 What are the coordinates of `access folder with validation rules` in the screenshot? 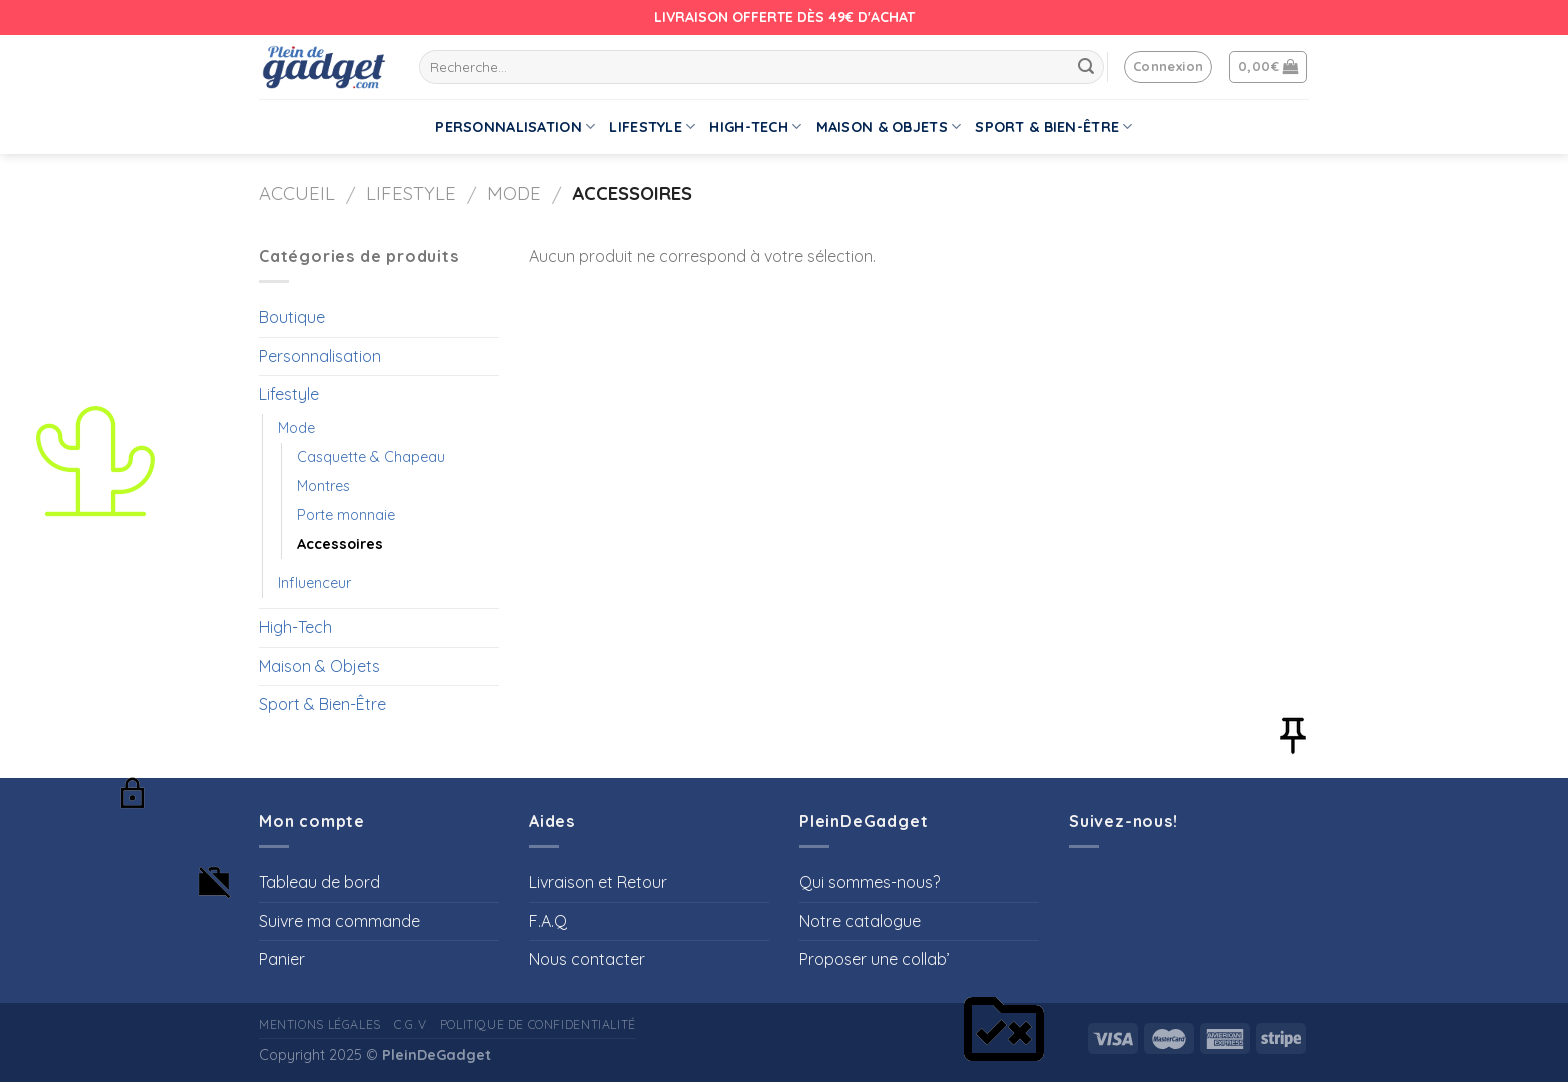 It's located at (1004, 1029).